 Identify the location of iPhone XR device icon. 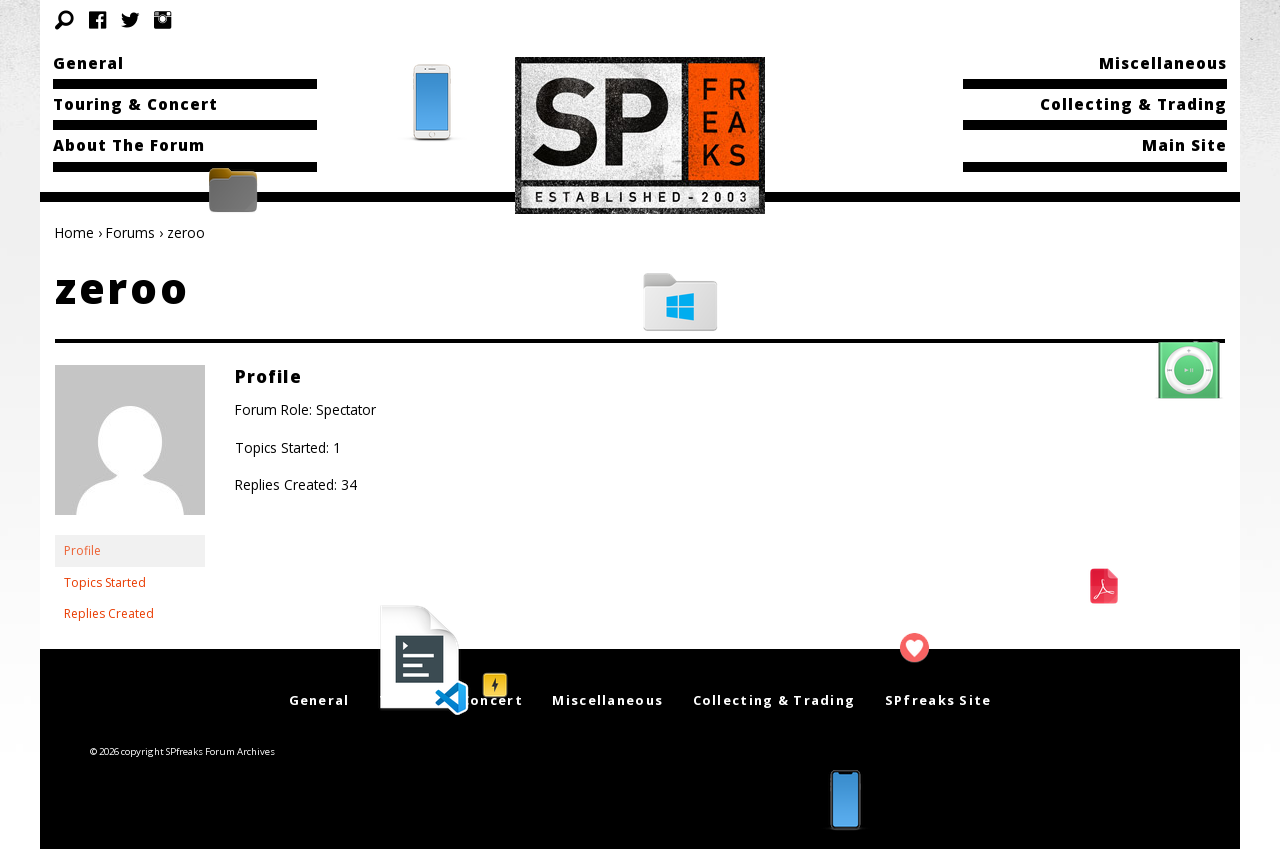
(845, 800).